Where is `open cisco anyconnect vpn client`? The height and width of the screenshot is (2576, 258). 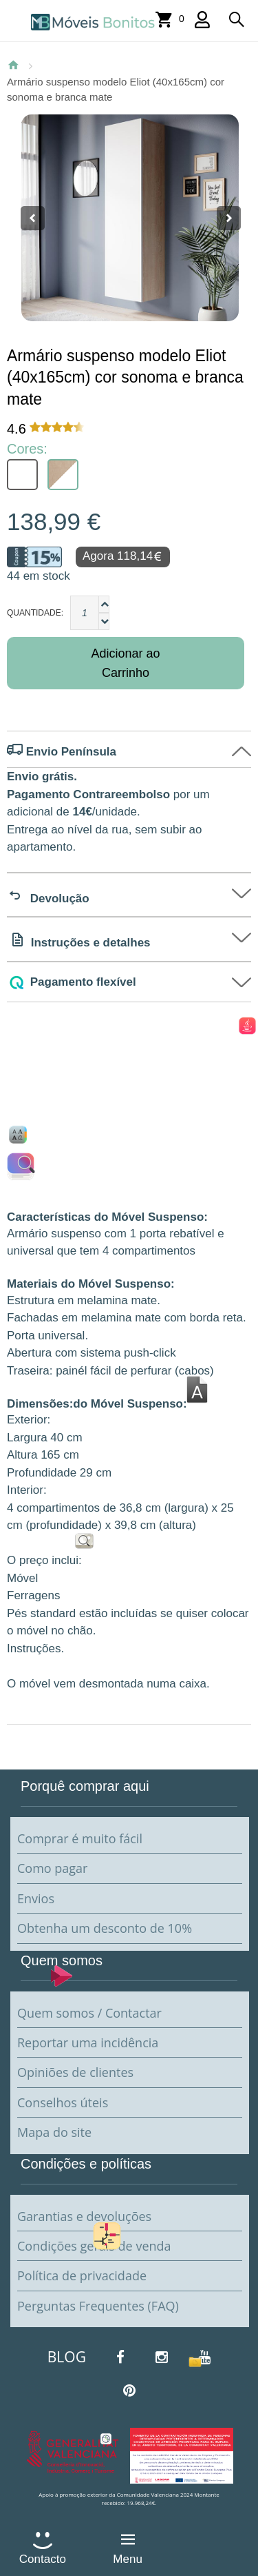
open cisco anyconnect vpn client is located at coordinates (106, 2439).